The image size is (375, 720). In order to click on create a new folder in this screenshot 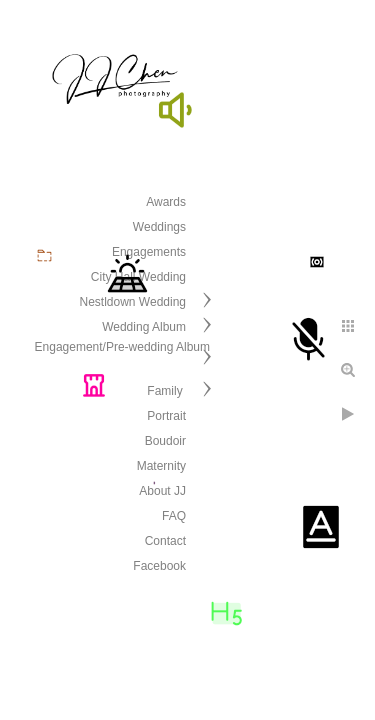, I will do `click(44, 255)`.